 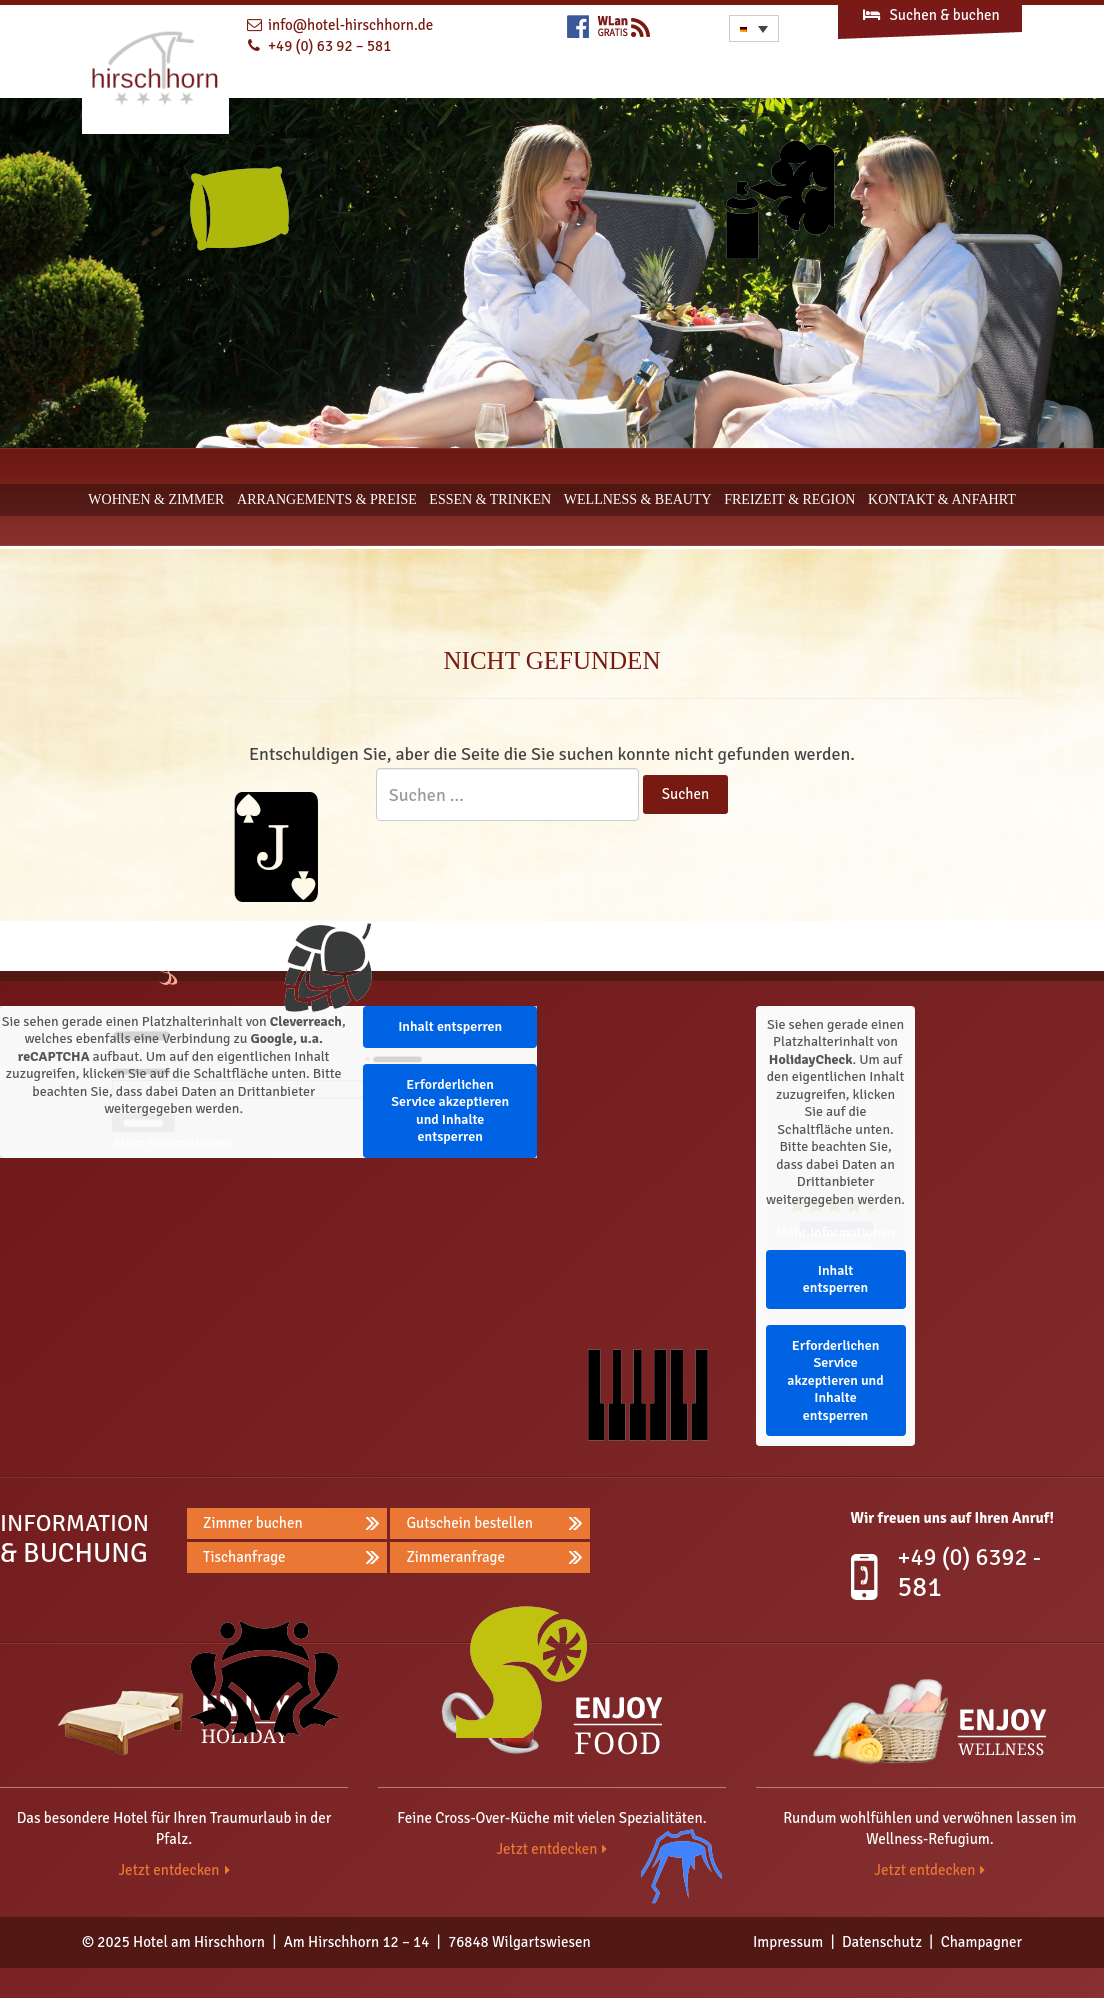 What do you see at coordinates (648, 1395) in the screenshot?
I see `open piano or keyboard instrument` at bounding box center [648, 1395].